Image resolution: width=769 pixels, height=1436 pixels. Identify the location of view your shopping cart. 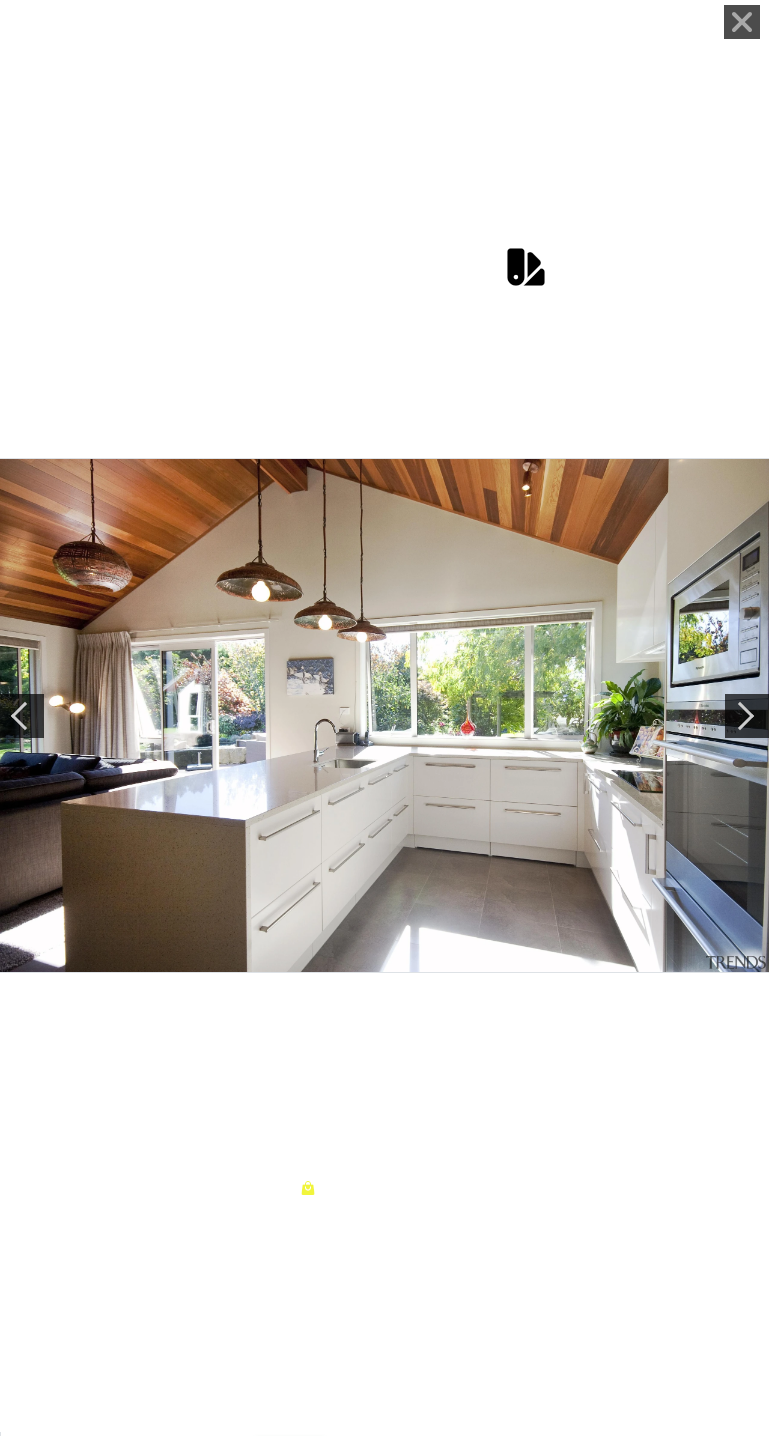
(308, 1188).